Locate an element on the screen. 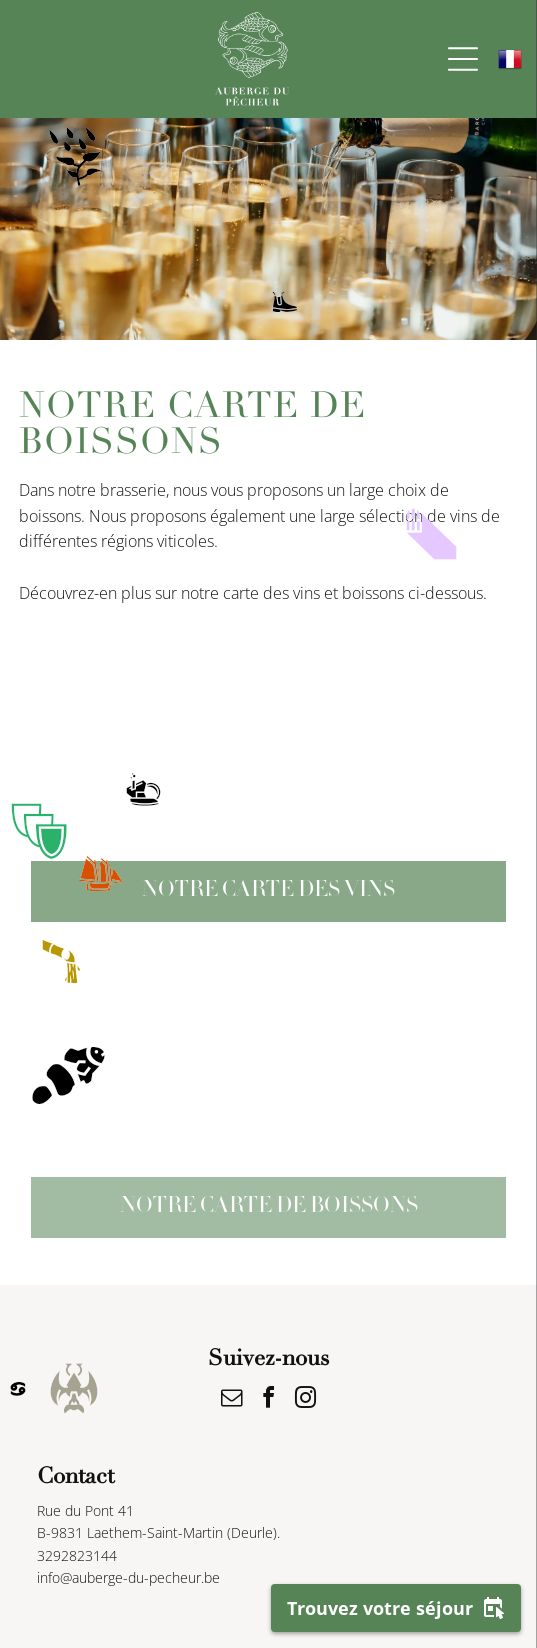  represents a bat creature or enemy in a game is located at coordinates (74, 1389).